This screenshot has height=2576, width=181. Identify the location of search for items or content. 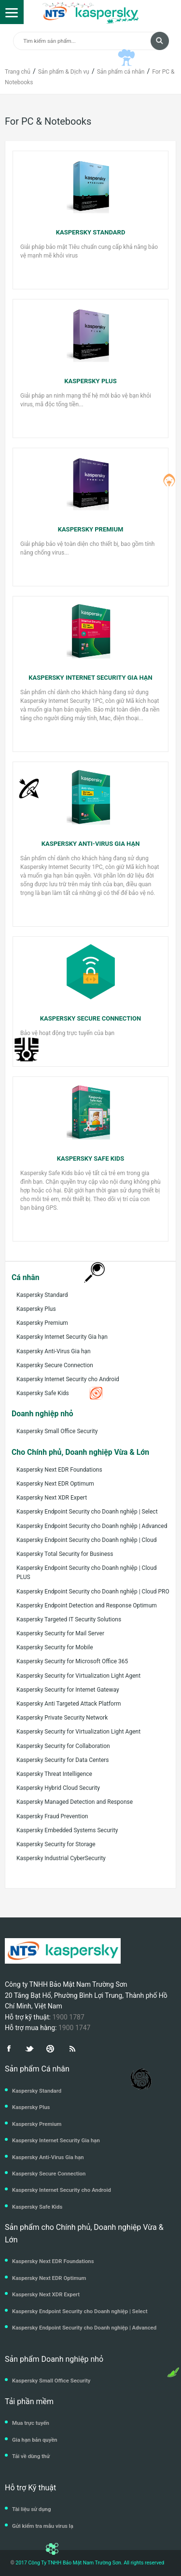
(94, 1272).